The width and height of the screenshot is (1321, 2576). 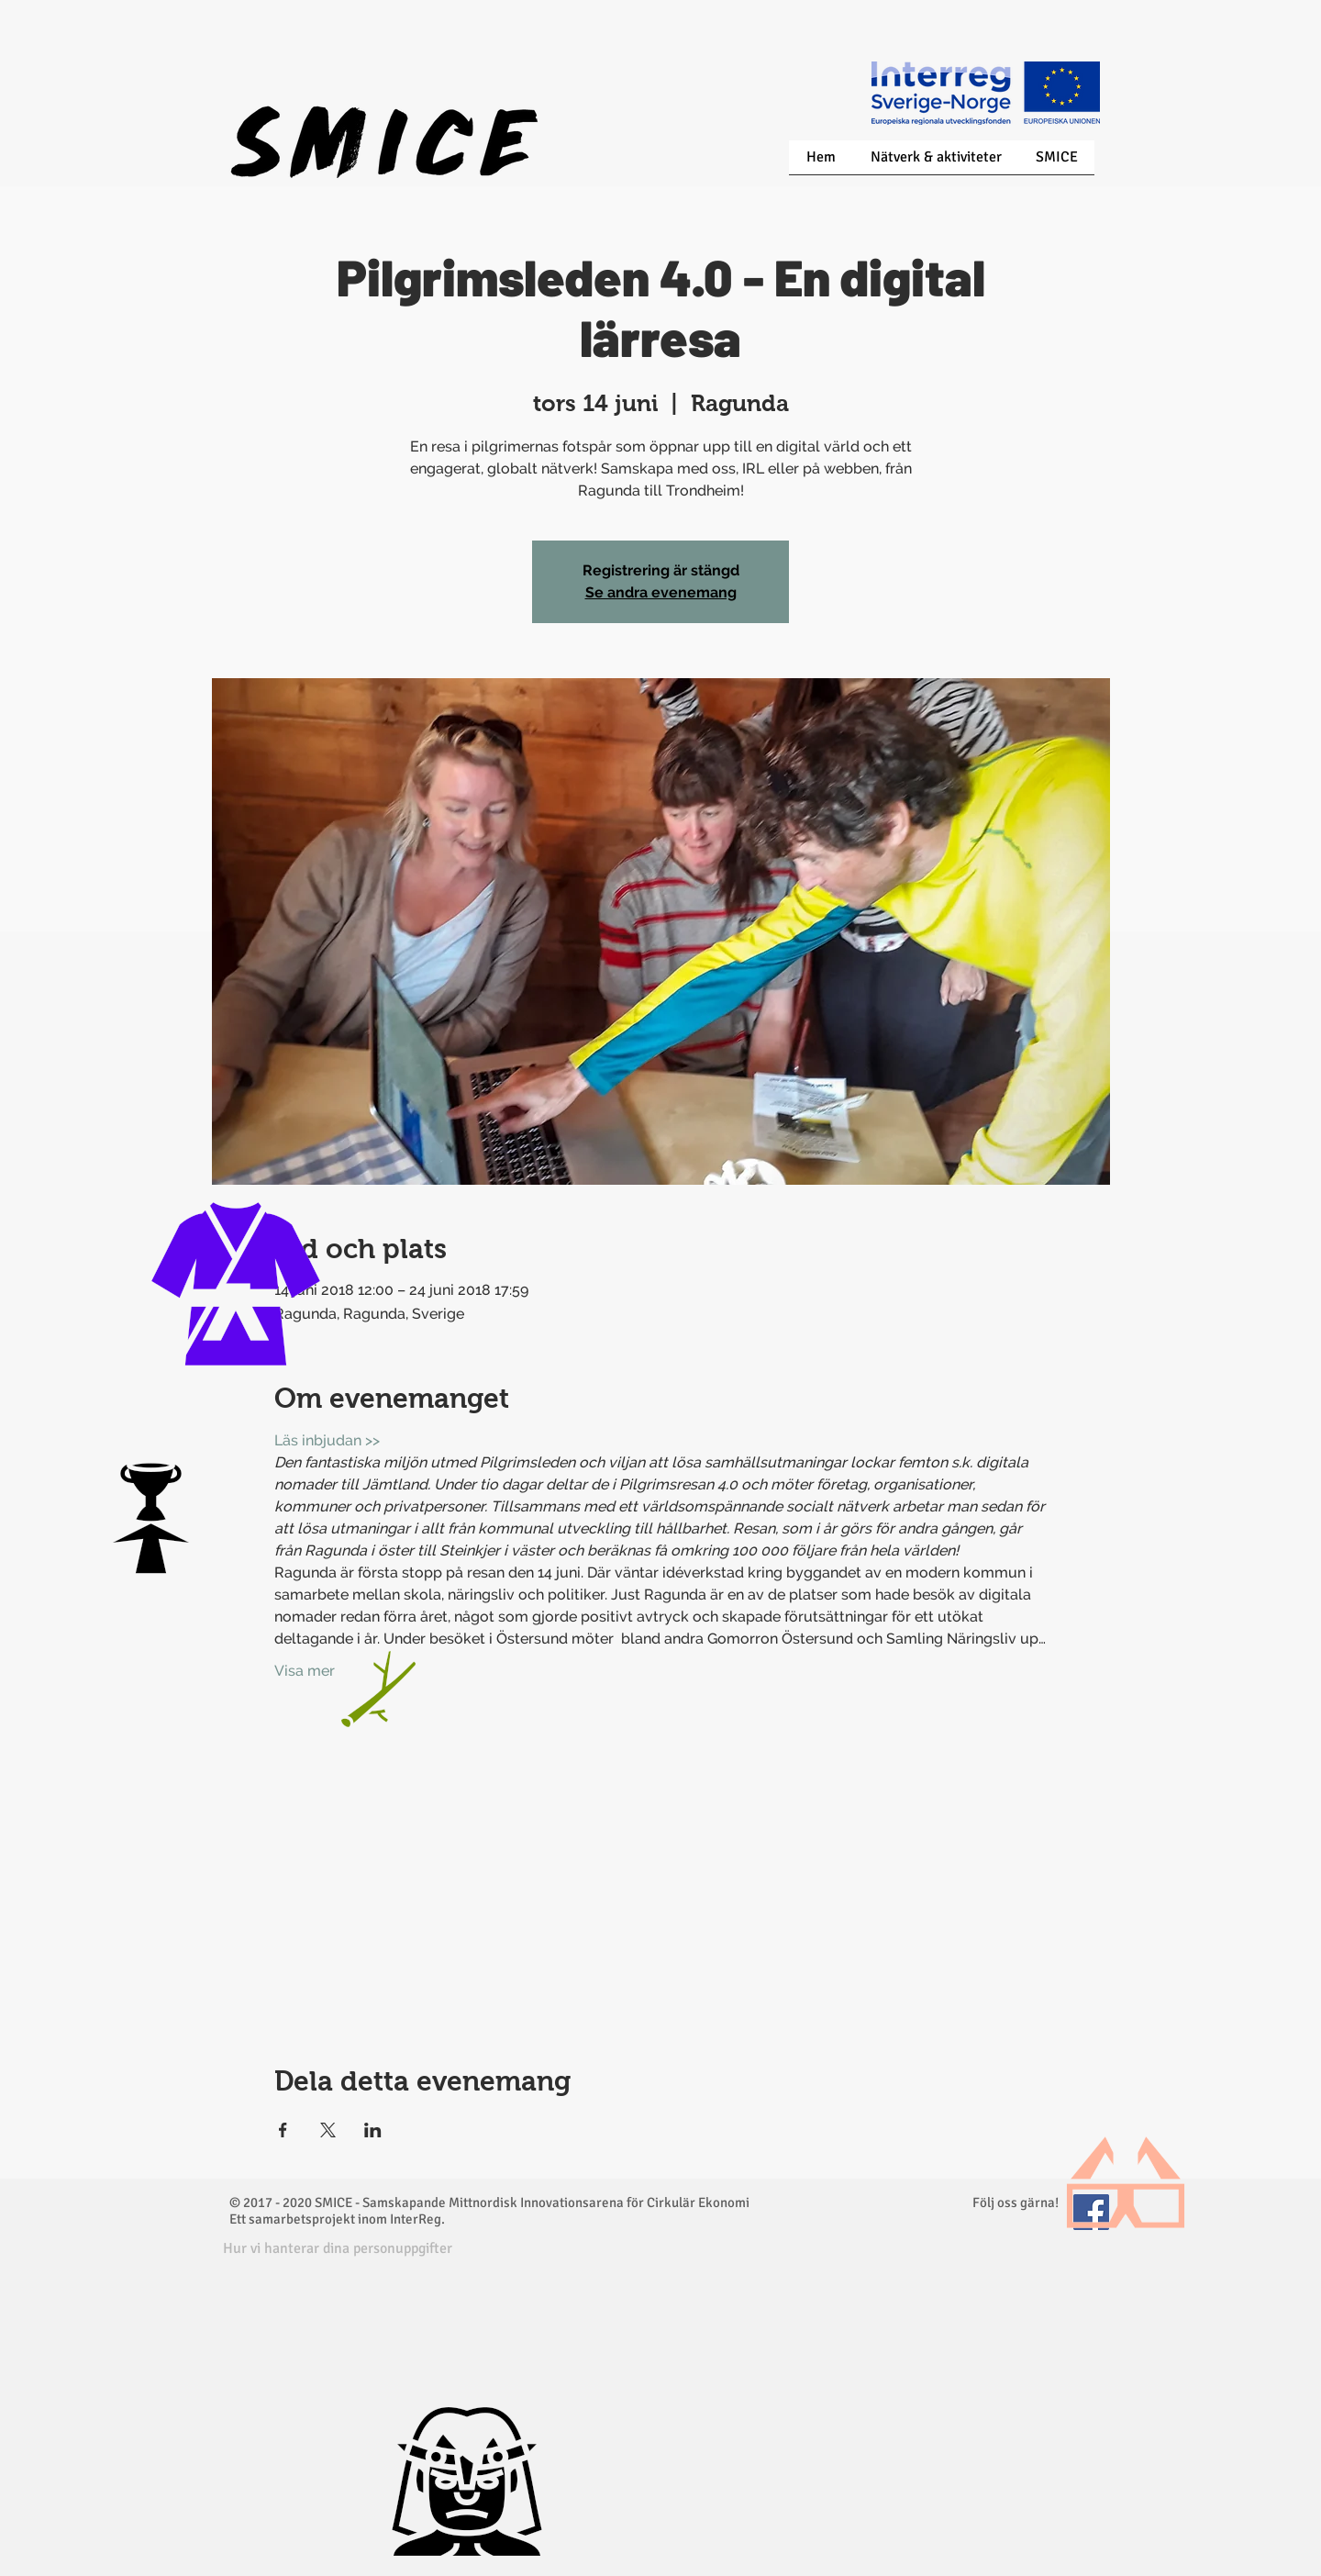 I want to click on enable 3D viewing mode, so click(x=1126, y=2181).